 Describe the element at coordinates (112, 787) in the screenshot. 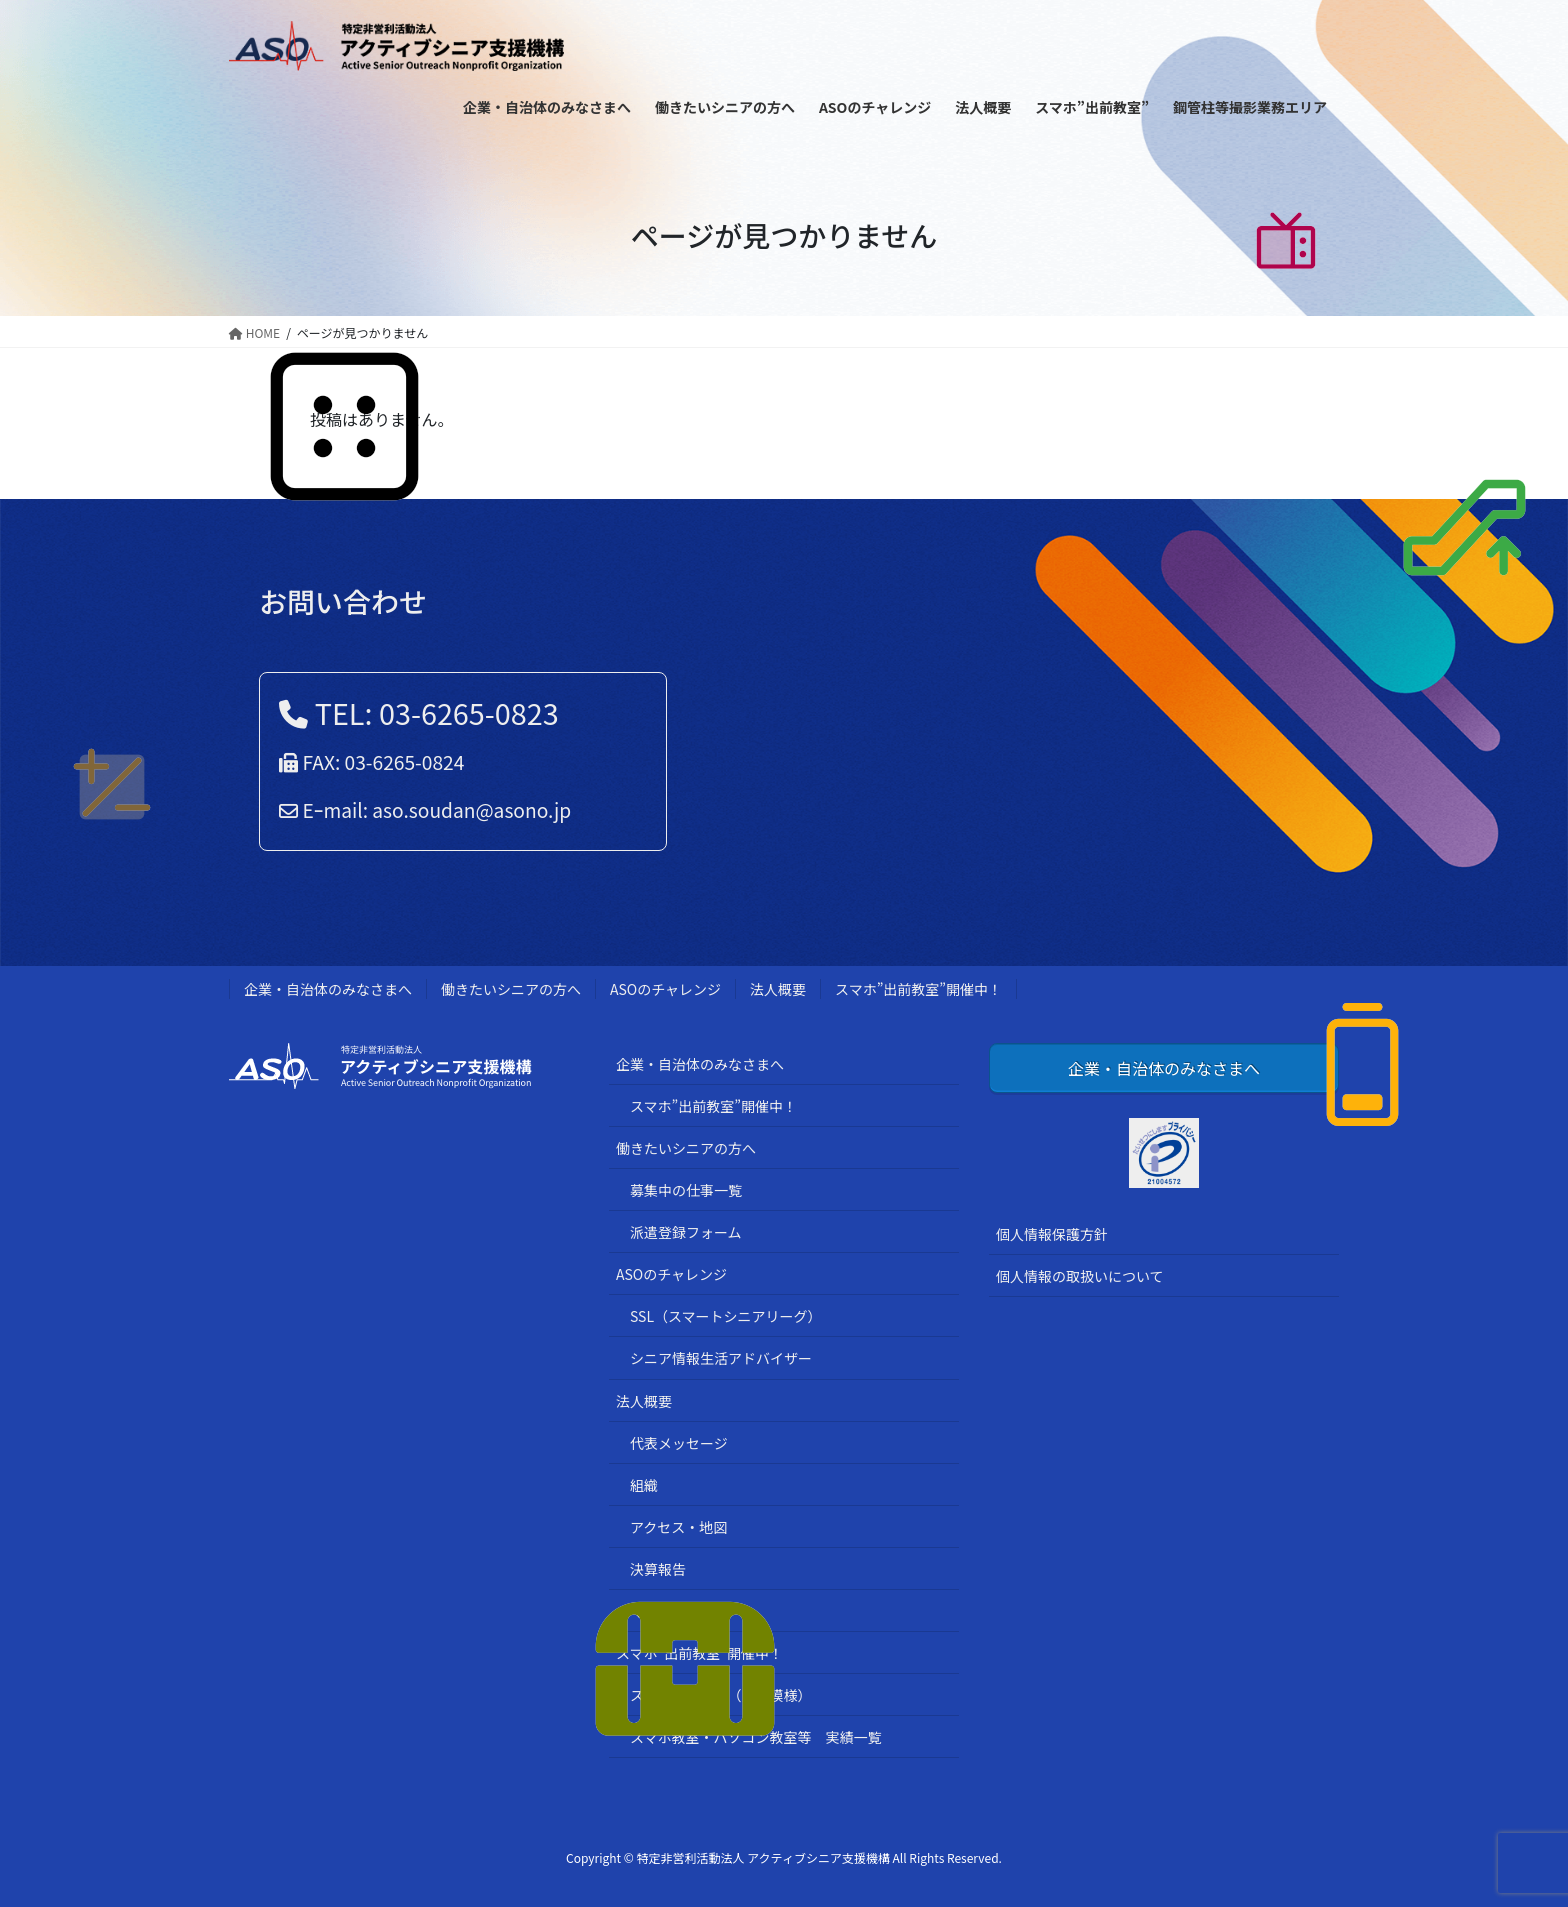

I see `toggle between adding and subtracting values` at that location.